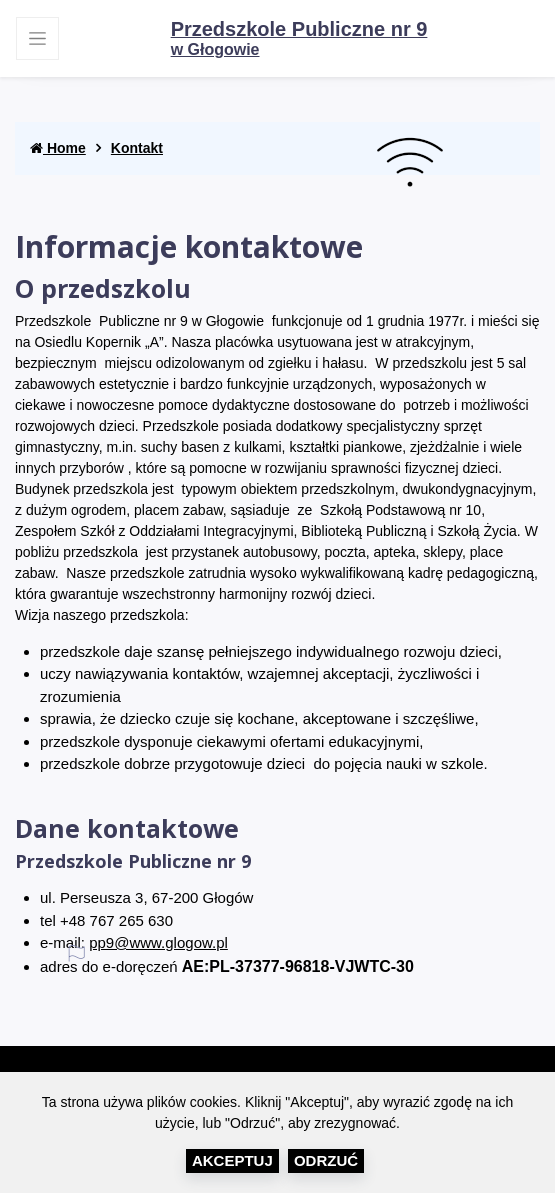 Image resolution: width=555 pixels, height=1193 pixels. What do you see at coordinates (410, 161) in the screenshot?
I see `indicates strong wifi signal strength` at bounding box center [410, 161].